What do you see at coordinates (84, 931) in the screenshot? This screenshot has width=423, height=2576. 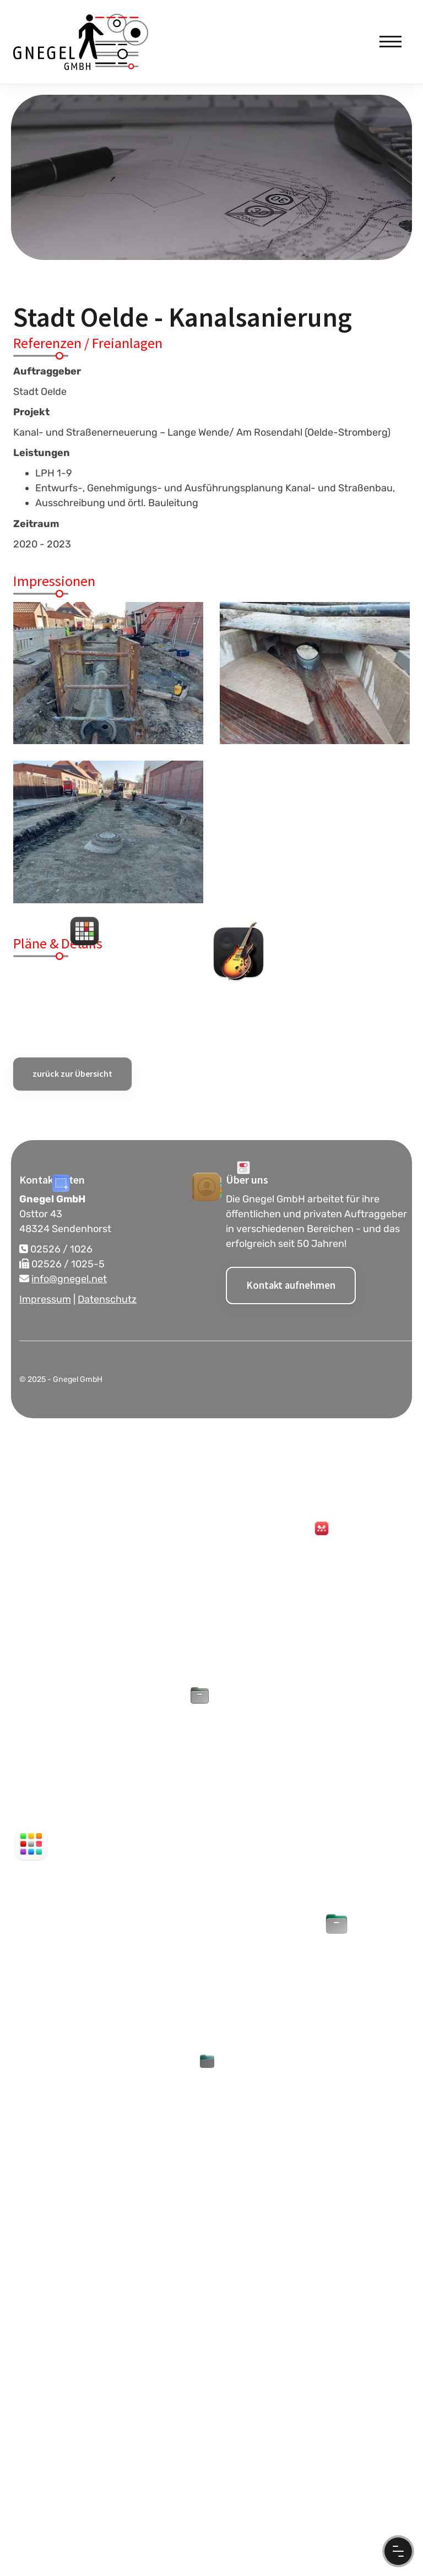 I see `open hitori puzzle game` at bounding box center [84, 931].